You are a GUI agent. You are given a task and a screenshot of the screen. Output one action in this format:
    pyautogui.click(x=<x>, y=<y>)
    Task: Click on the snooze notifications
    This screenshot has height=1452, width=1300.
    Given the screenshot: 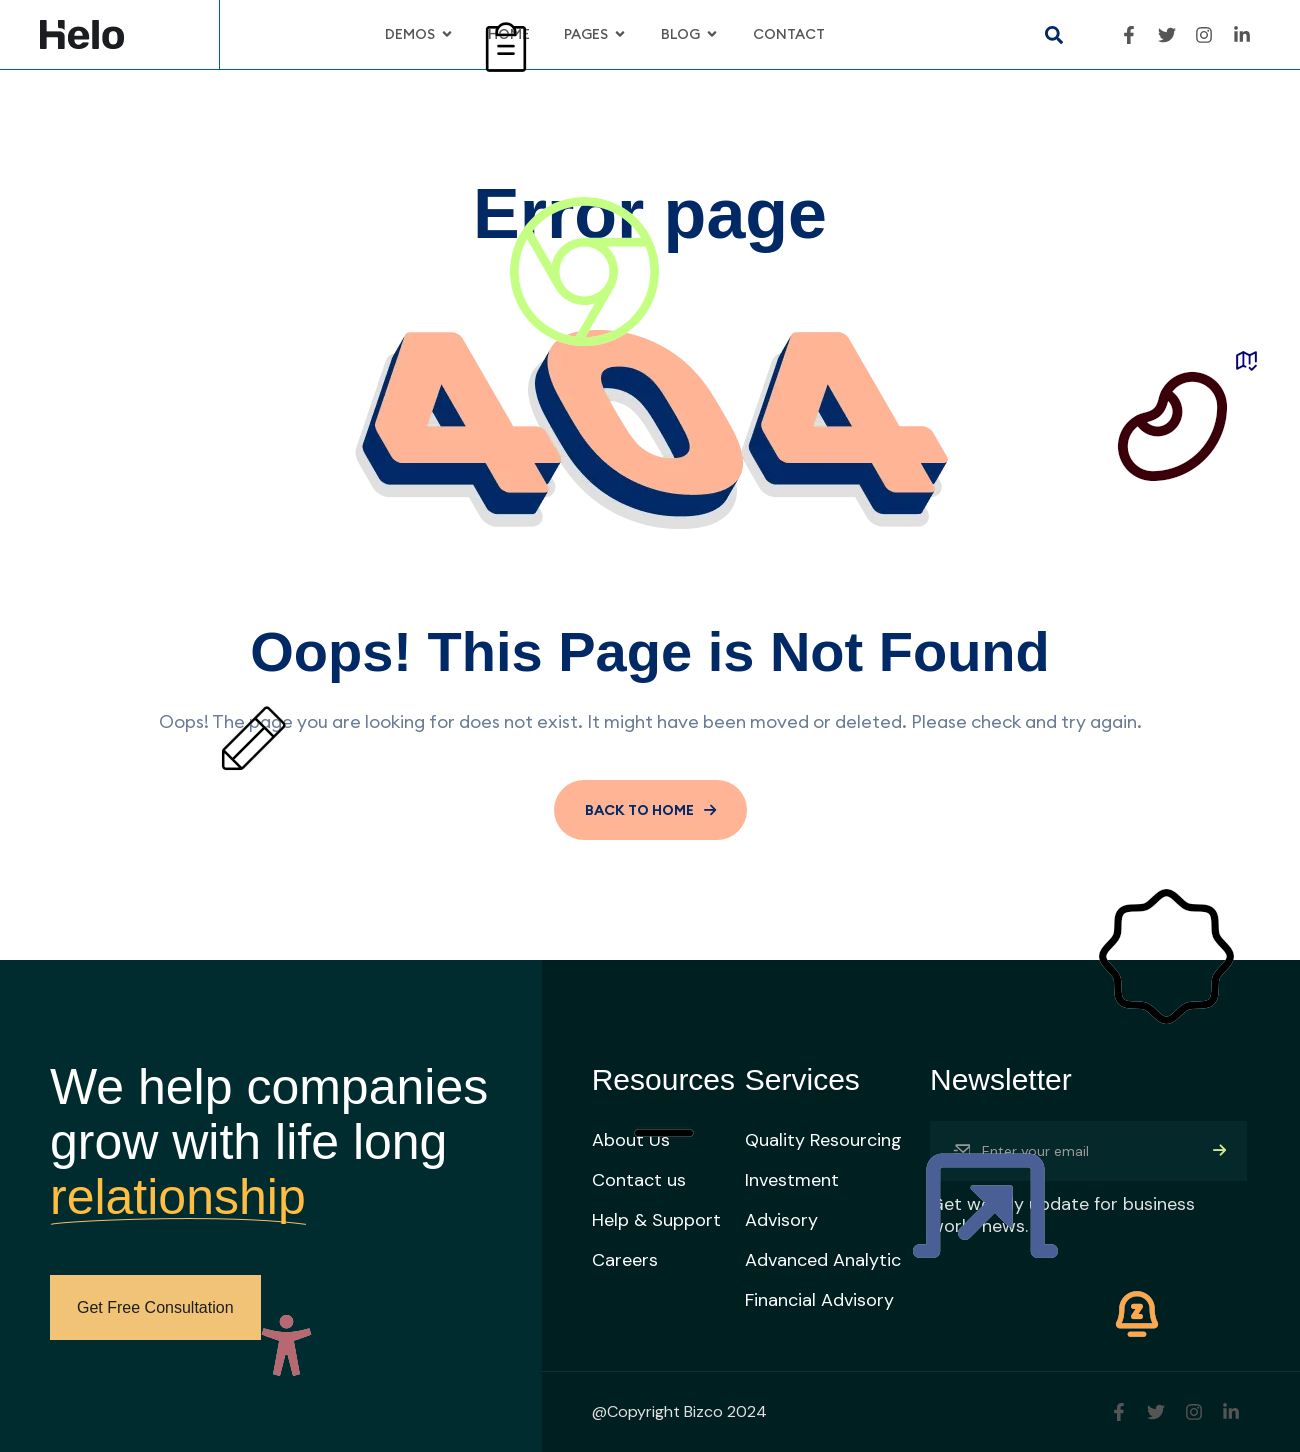 What is the action you would take?
    pyautogui.click(x=1137, y=1314)
    